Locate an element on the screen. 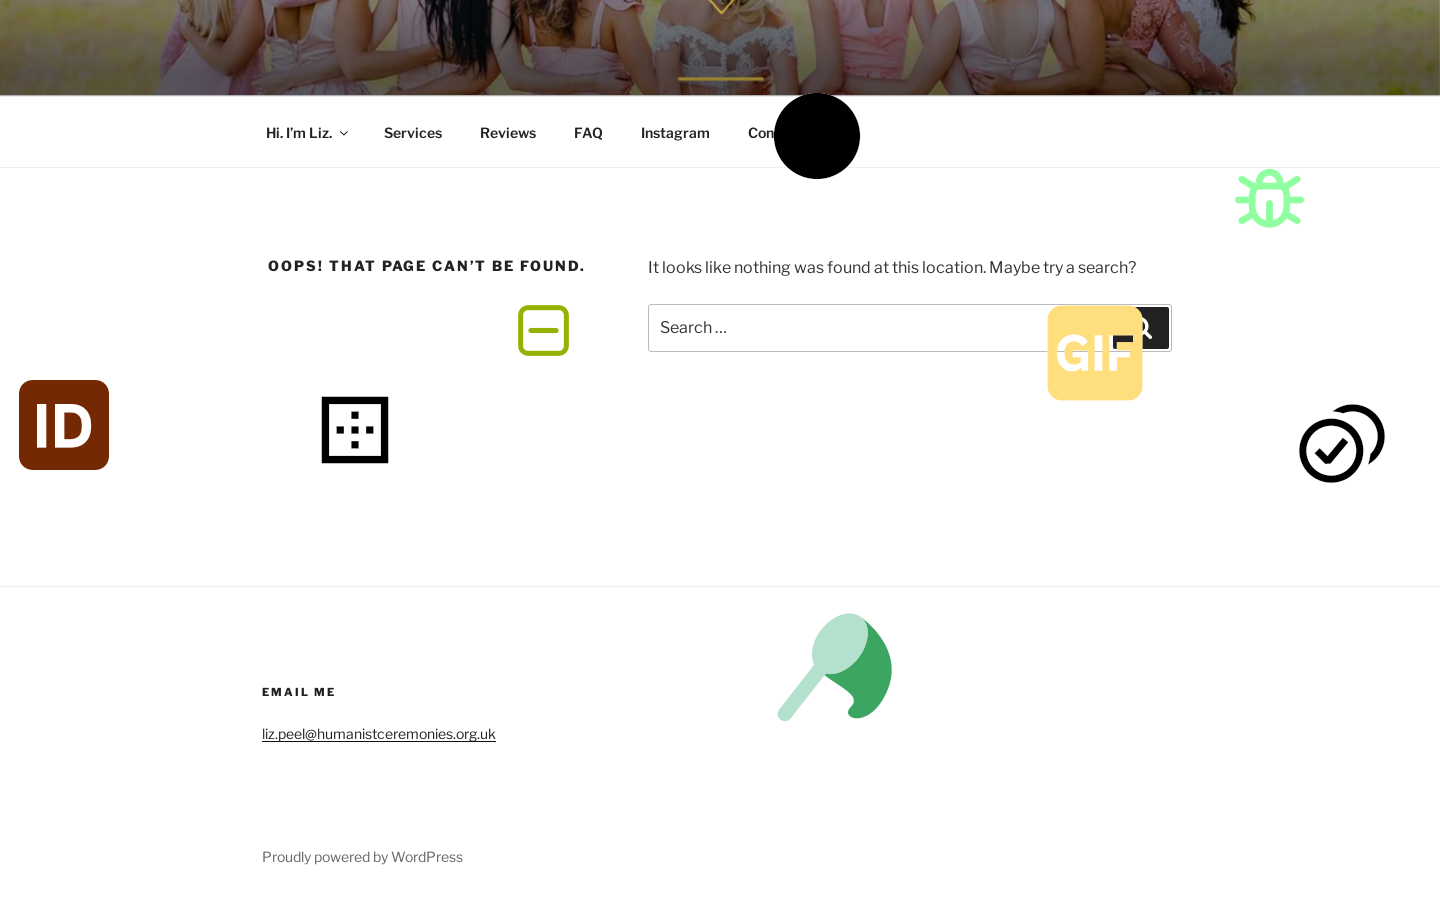  apply outer border to selection is located at coordinates (355, 430).